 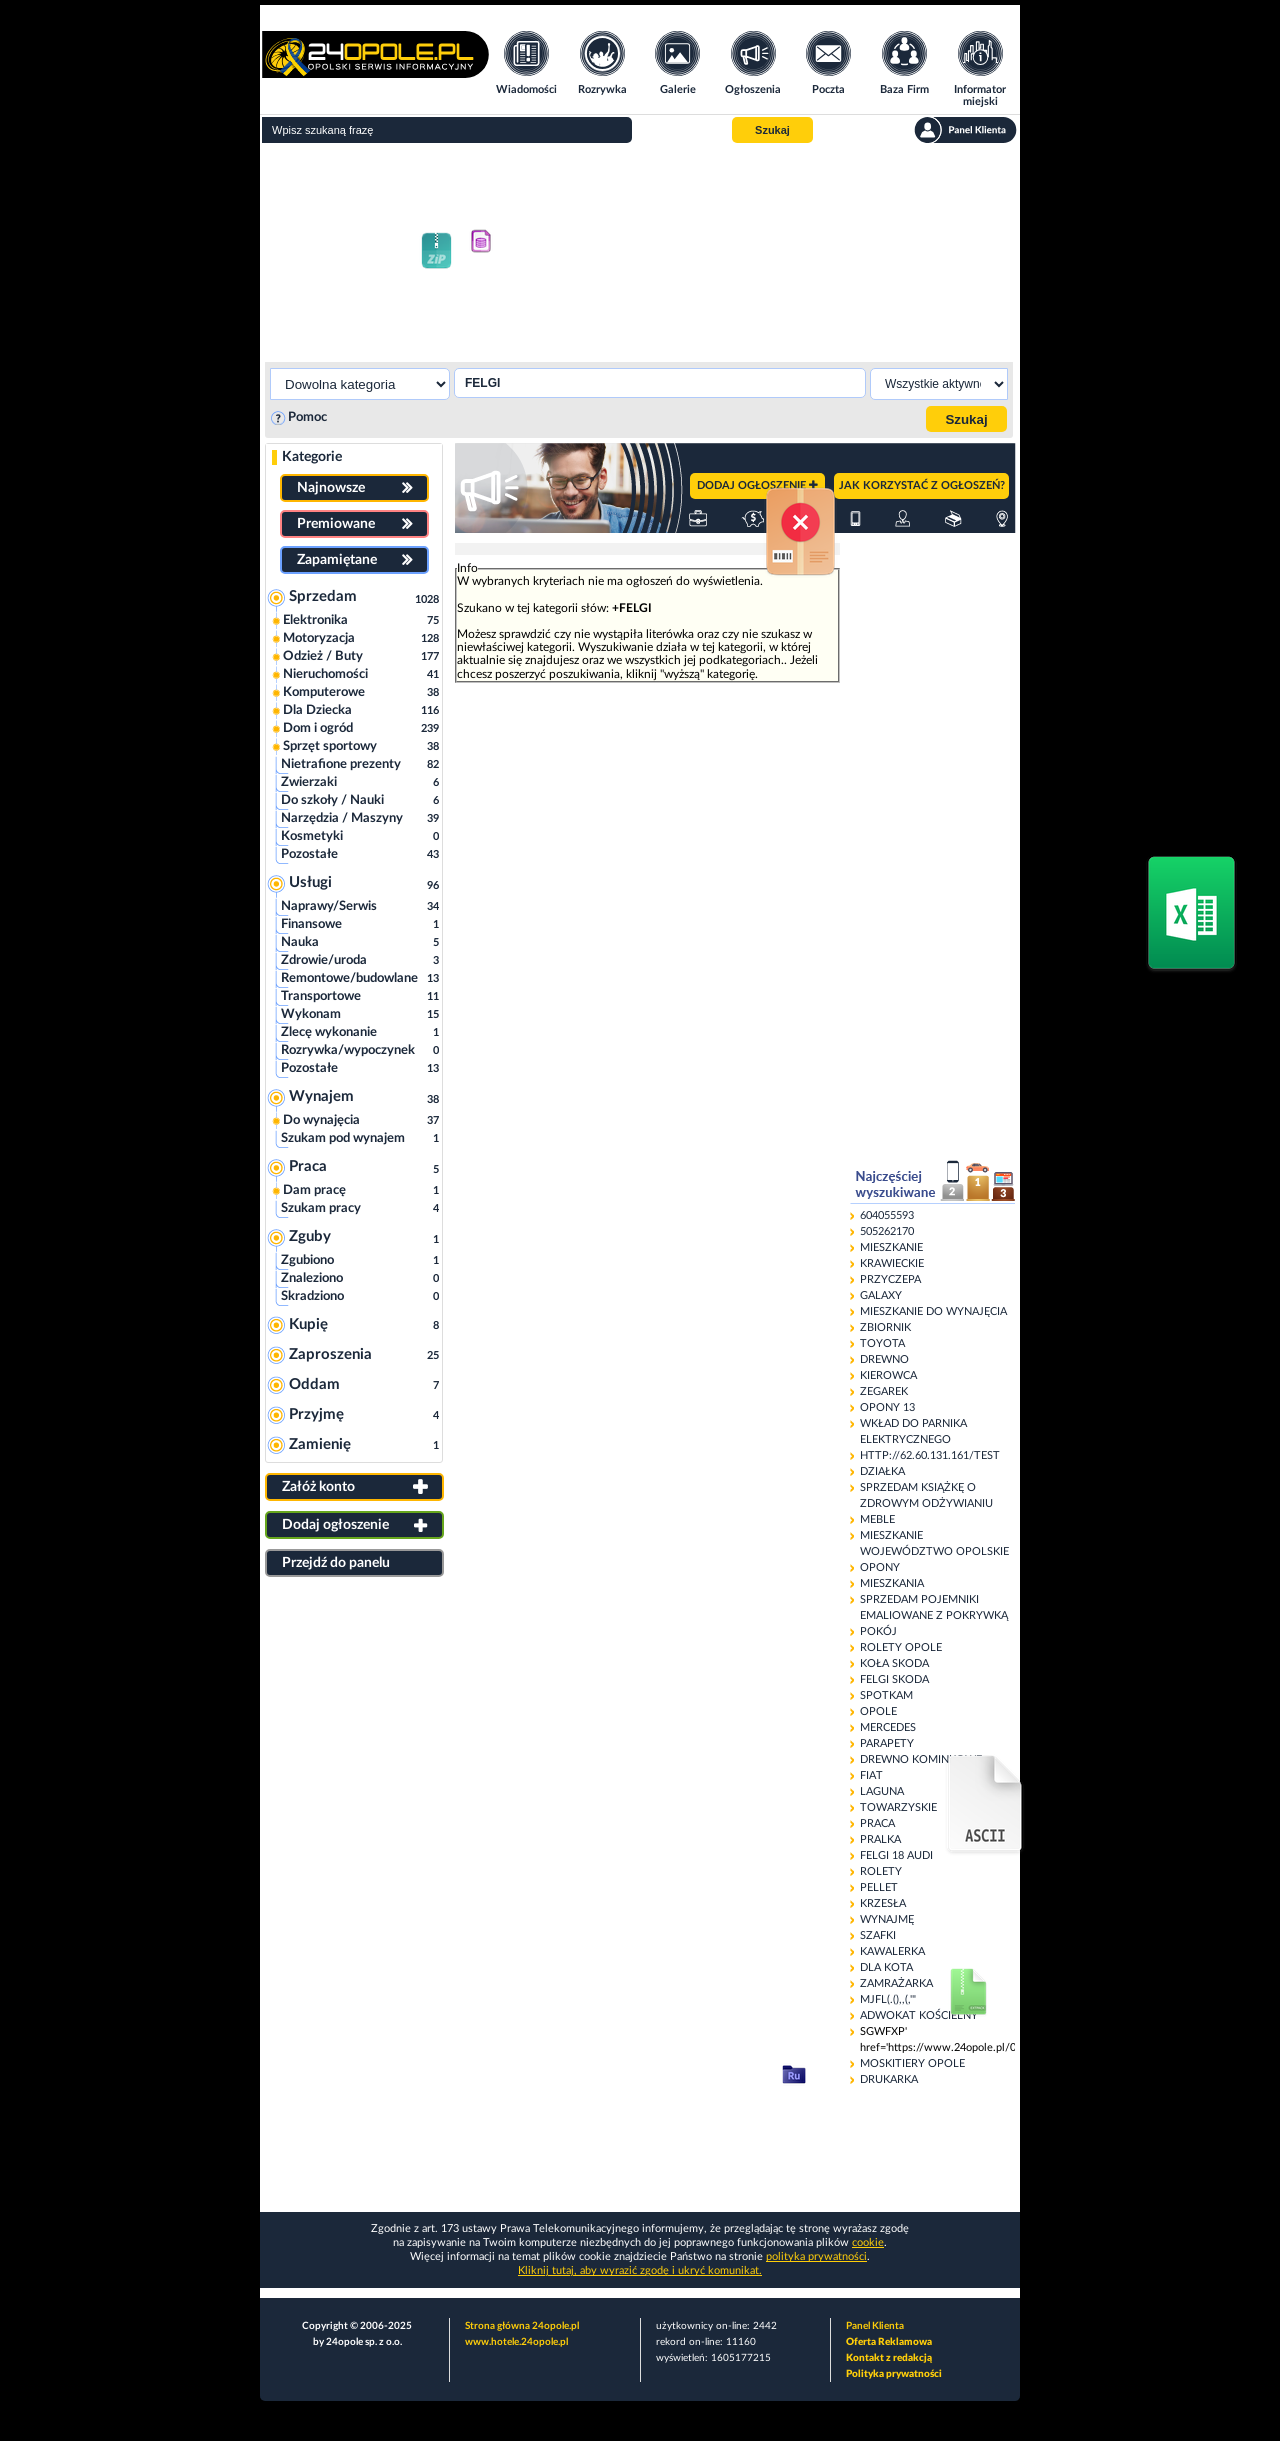 What do you see at coordinates (436, 250) in the screenshot?
I see `compressed zip archive file` at bounding box center [436, 250].